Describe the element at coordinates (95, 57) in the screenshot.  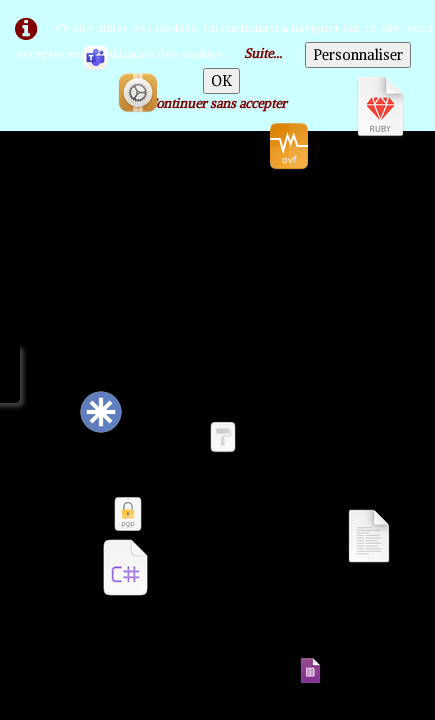
I see `open microsoft teams for linux` at that location.